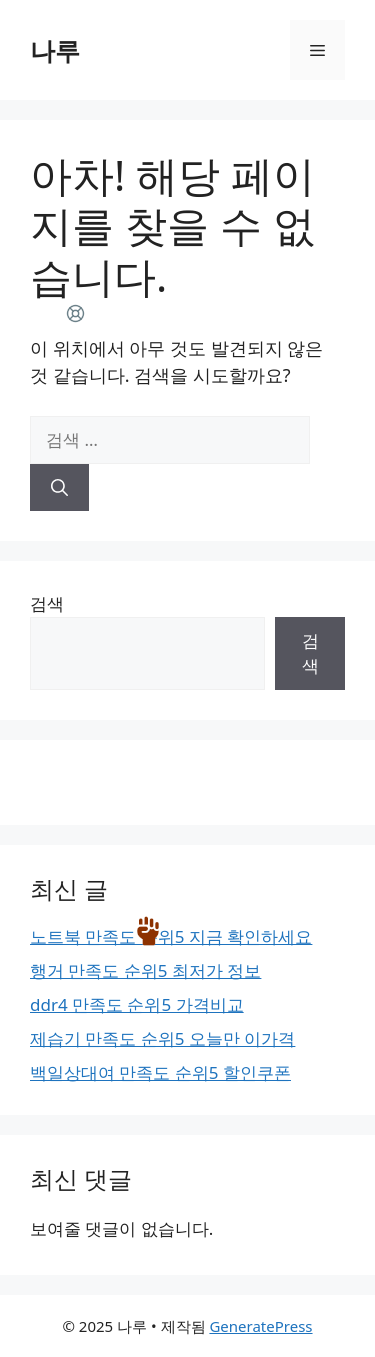 This screenshot has height=1357, width=375. I want to click on indicates solidarity or support, so click(148, 931).